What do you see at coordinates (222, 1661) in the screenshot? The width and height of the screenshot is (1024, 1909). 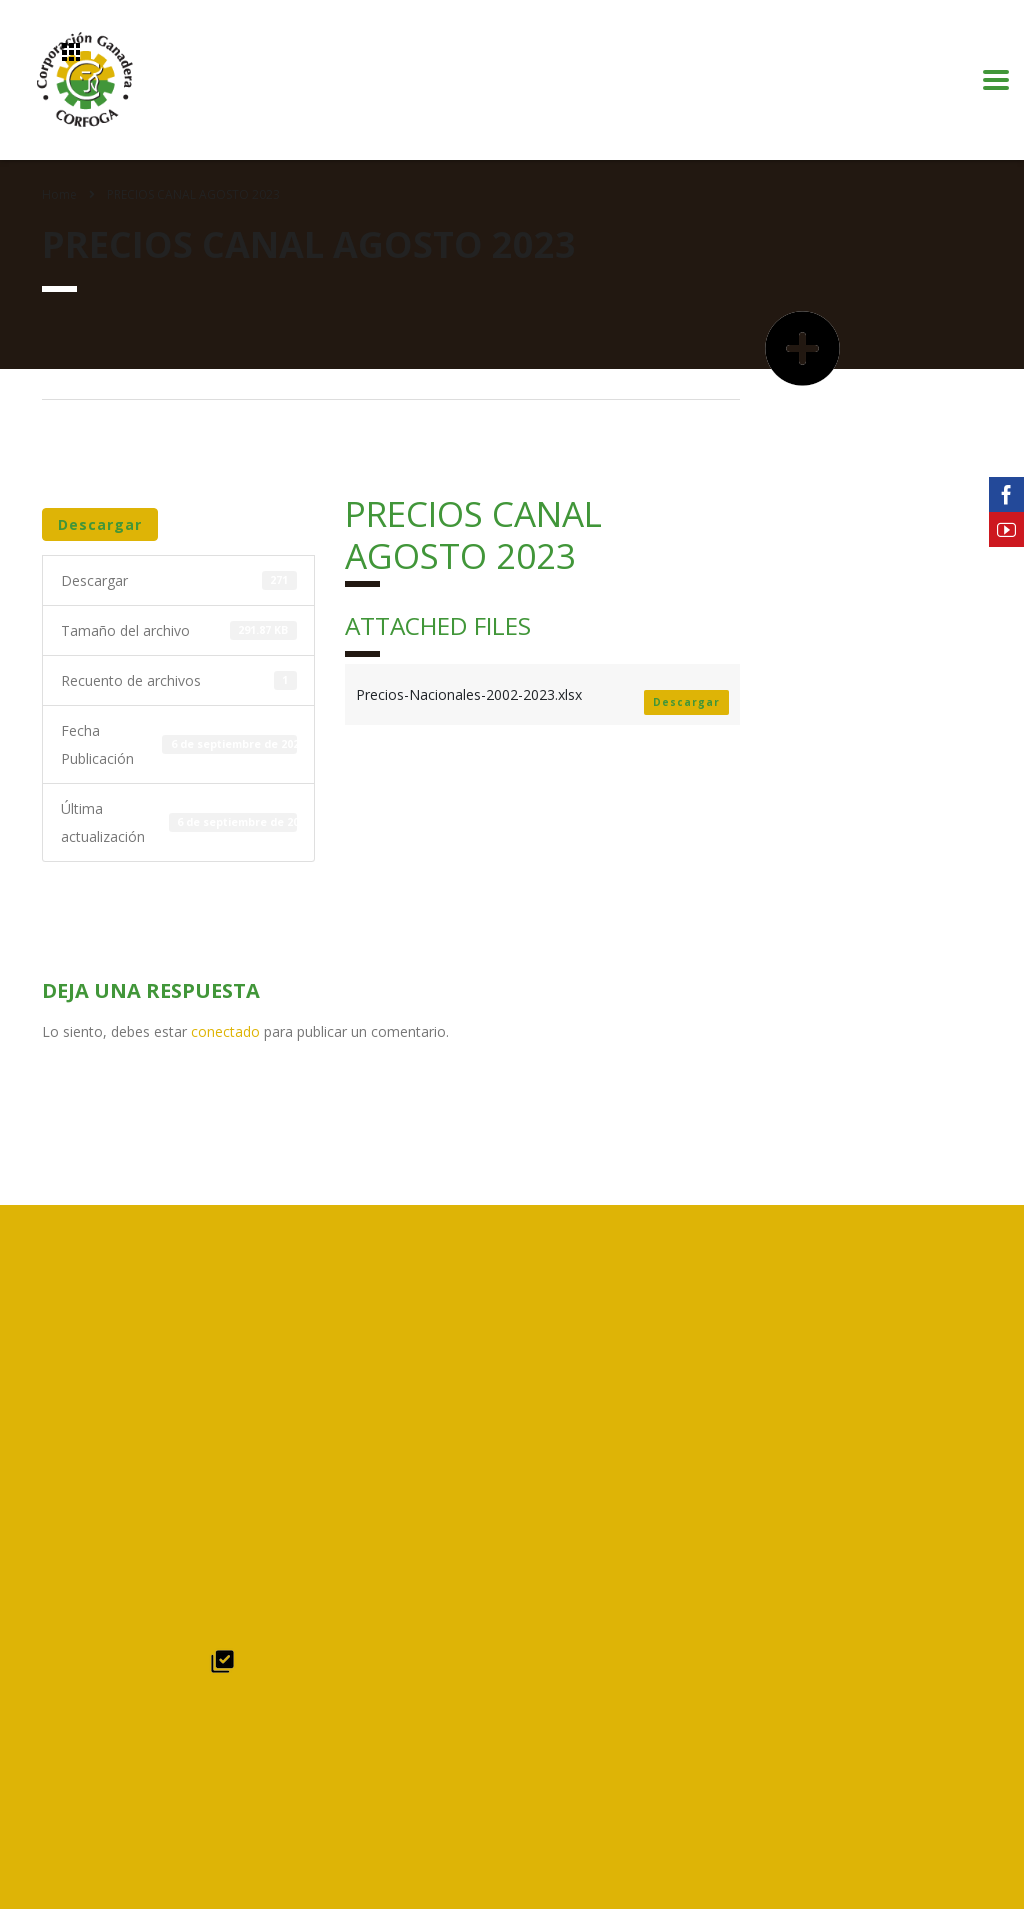 I see `item successfully added to library` at bounding box center [222, 1661].